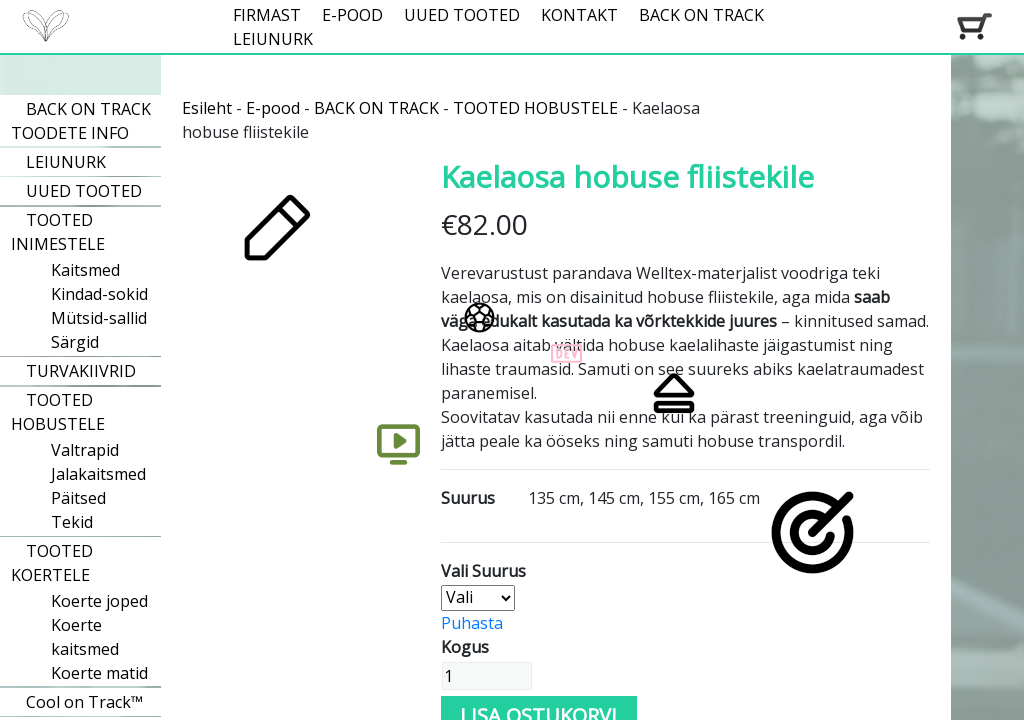 This screenshot has height=720, width=1024. I want to click on edit content or text, so click(276, 229).